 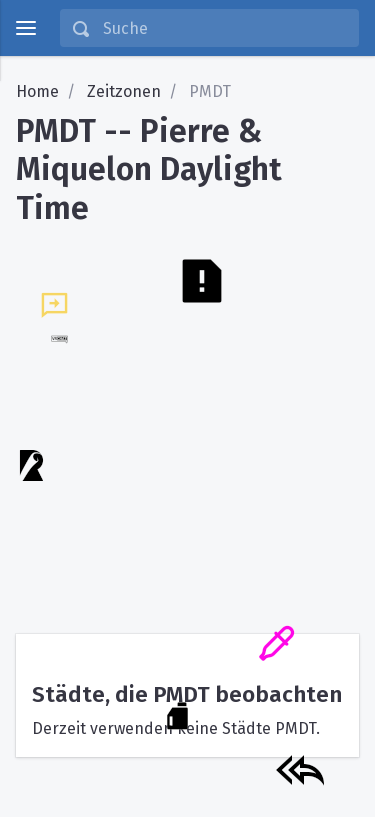 What do you see at coordinates (59, 339) in the screenshot?
I see `open the VRChat app` at bounding box center [59, 339].